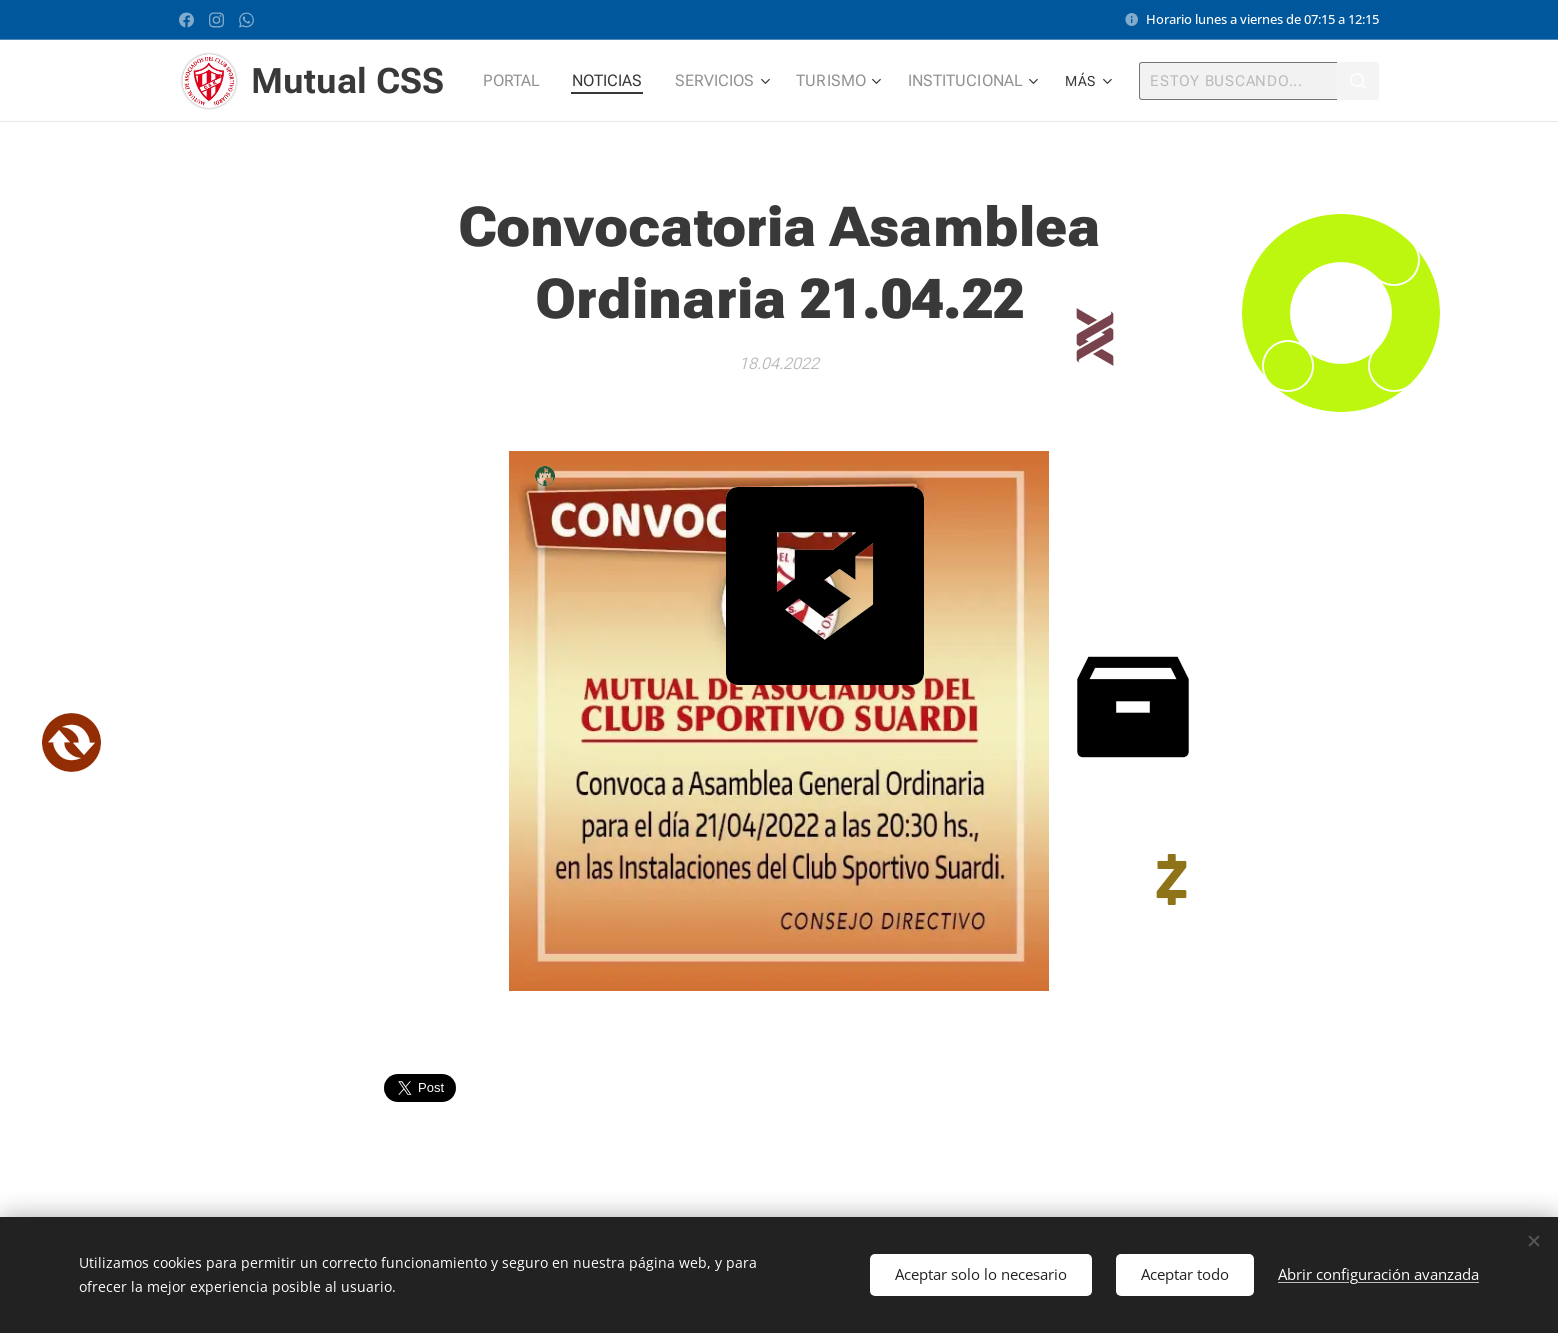 Image resolution: width=1558 pixels, height=1333 pixels. What do you see at coordinates (71, 742) in the screenshot?
I see `open Convertio file conversion service` at bounding box center [71, 742].